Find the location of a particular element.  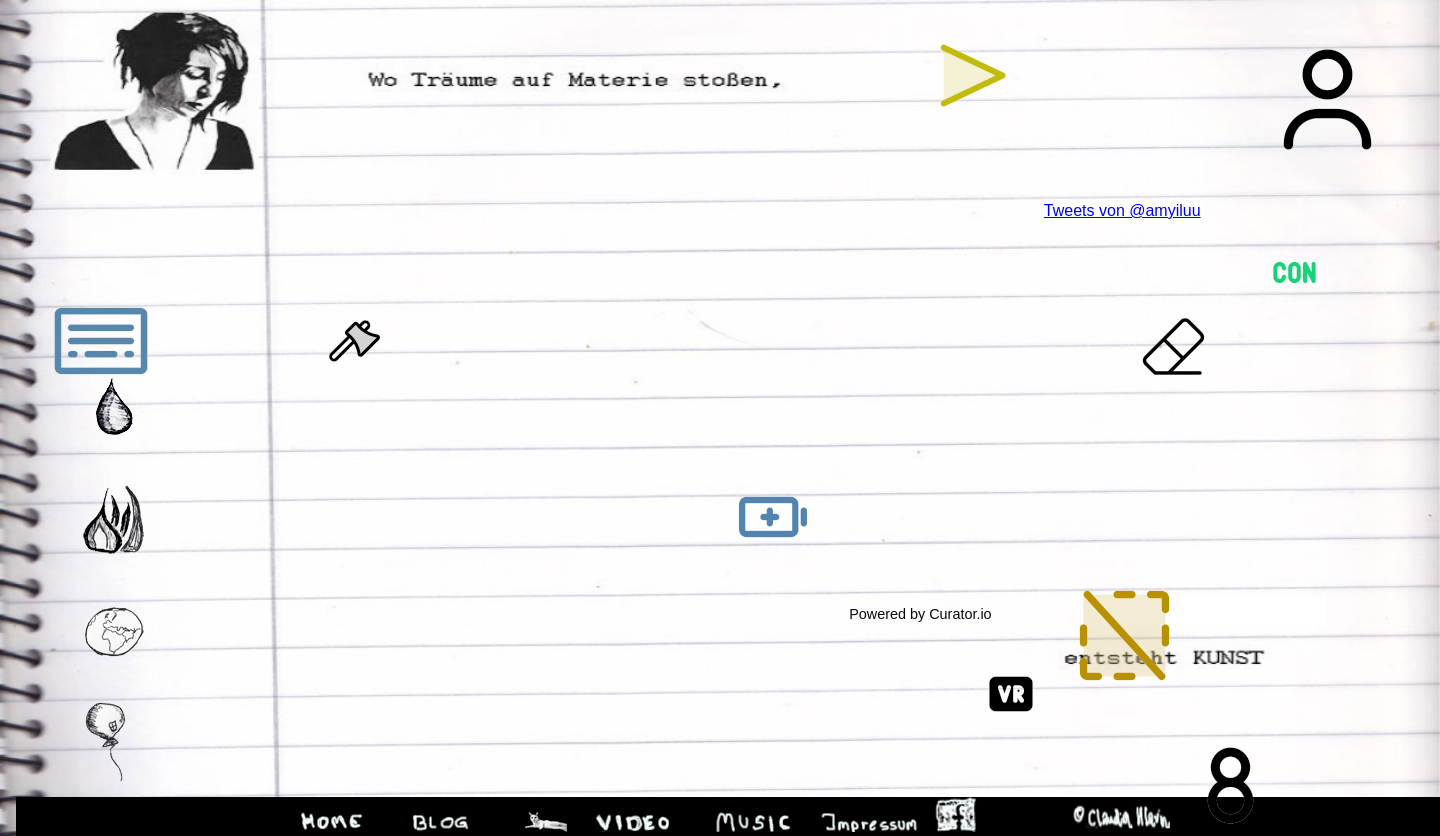

navigate to the next item is located at coordinates (968, 75).